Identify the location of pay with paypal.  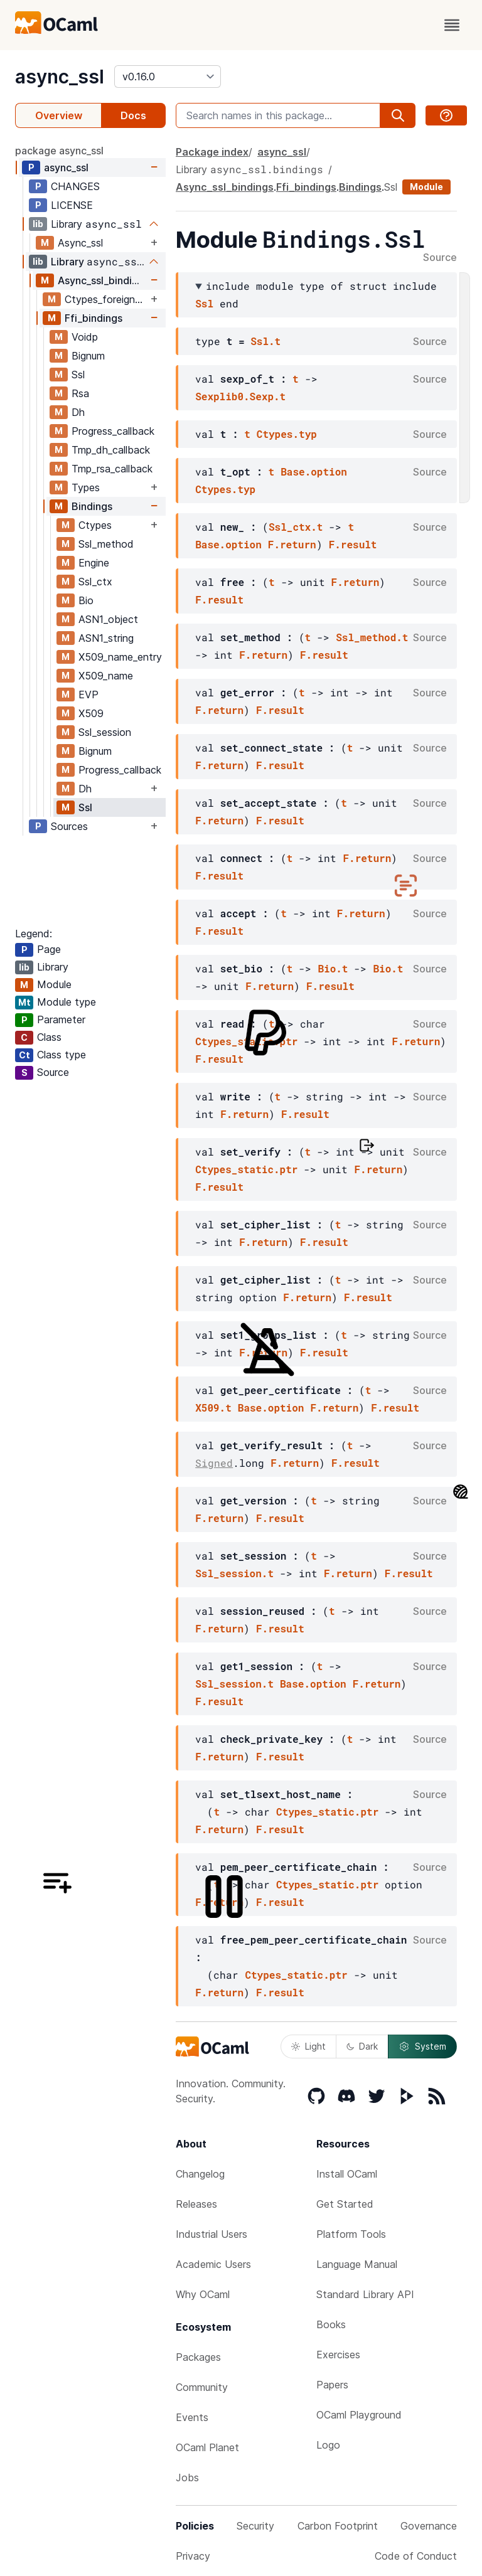
(265, 1033).